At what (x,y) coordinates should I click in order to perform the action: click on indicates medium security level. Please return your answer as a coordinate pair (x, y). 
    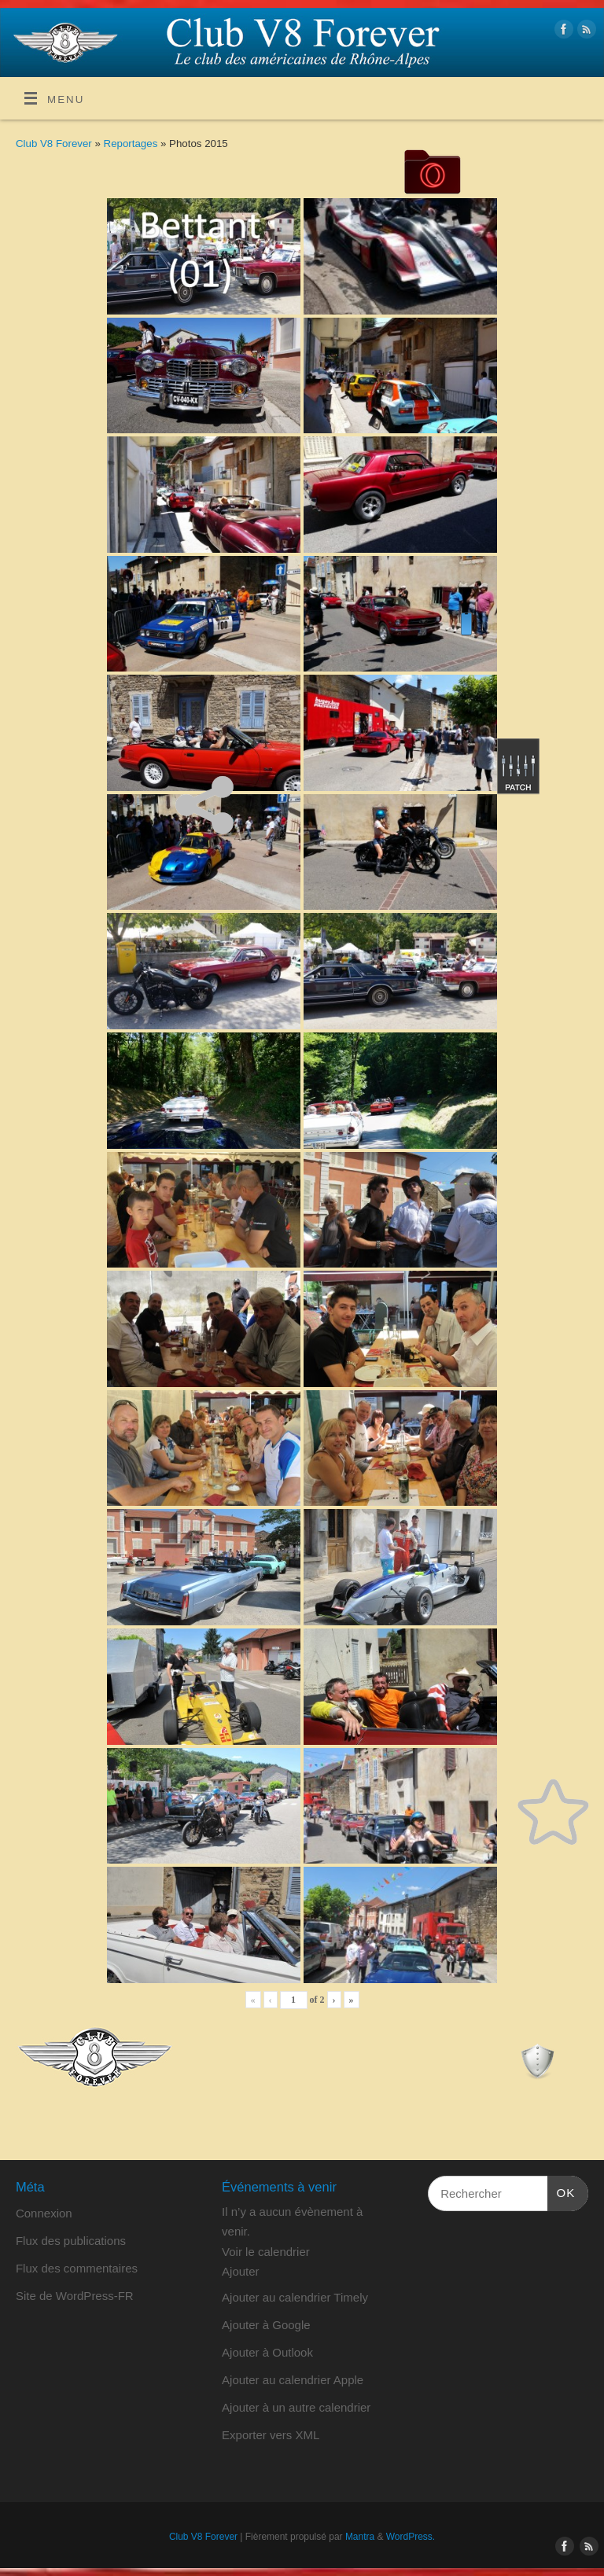
    Looking at the image, I should click on (537, 2061).